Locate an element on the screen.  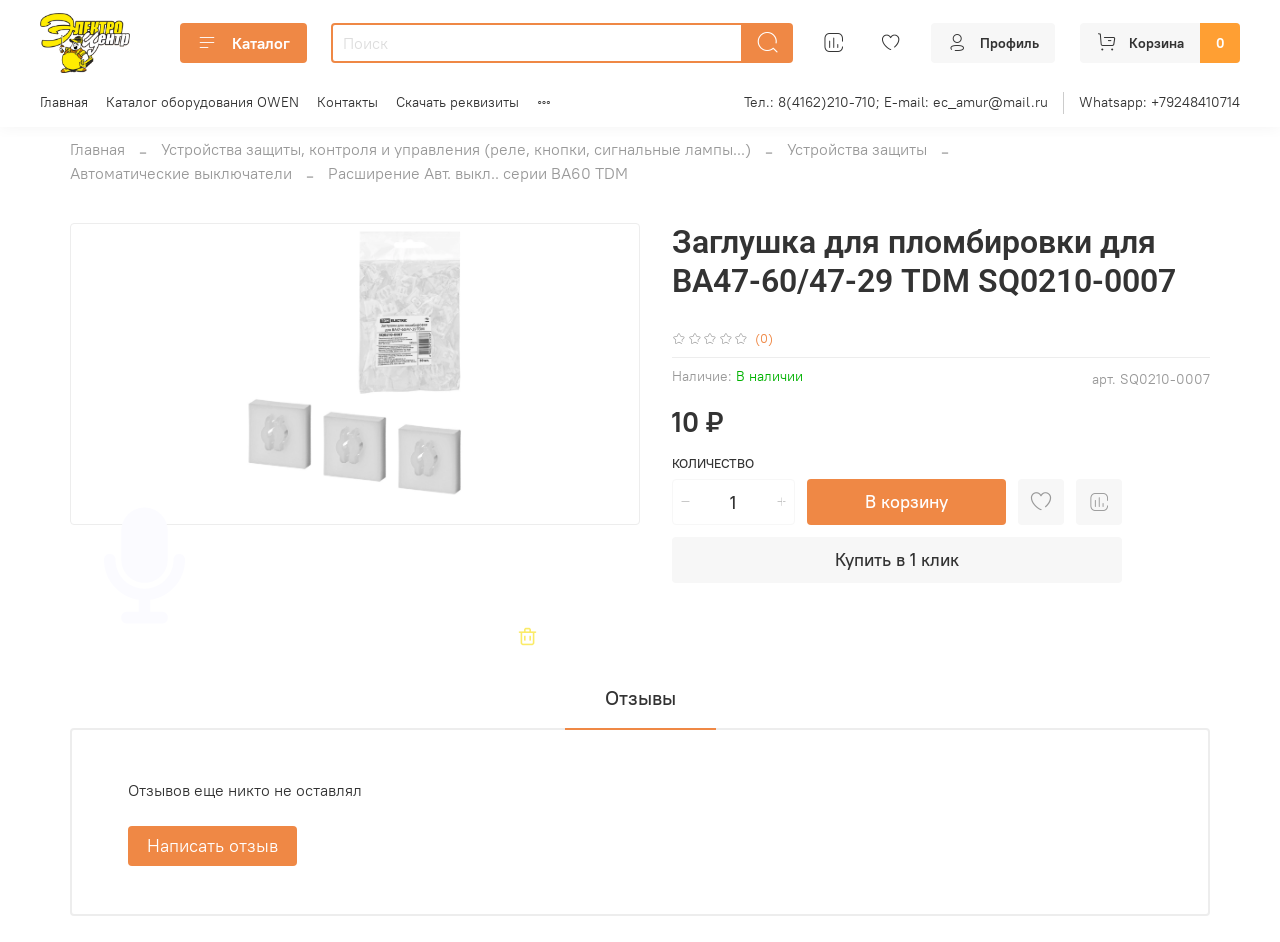
delete selected item is located at coordinates (527, 636).